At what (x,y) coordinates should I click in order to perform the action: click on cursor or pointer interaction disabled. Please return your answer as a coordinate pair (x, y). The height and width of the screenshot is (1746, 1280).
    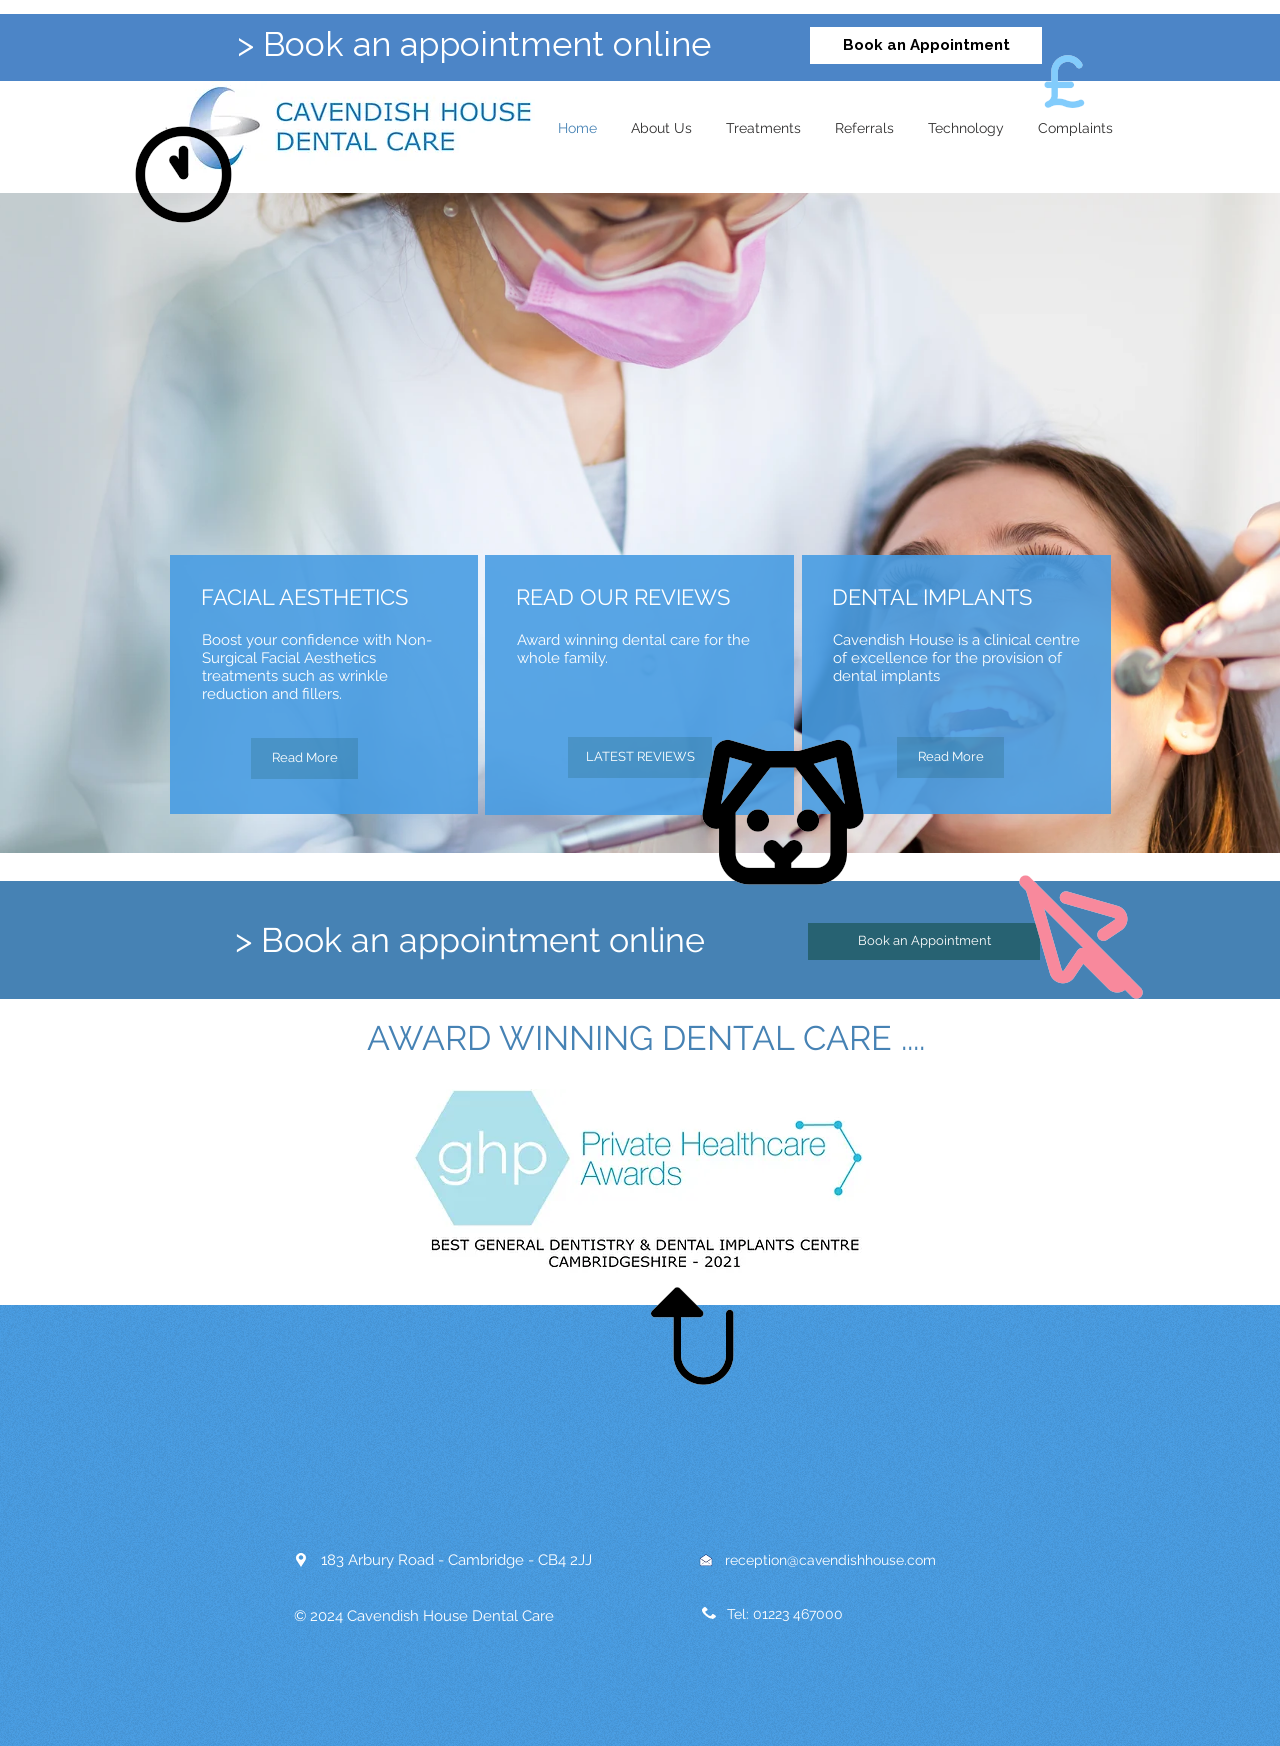
    Looking at the image, I should click on (1081, 937).